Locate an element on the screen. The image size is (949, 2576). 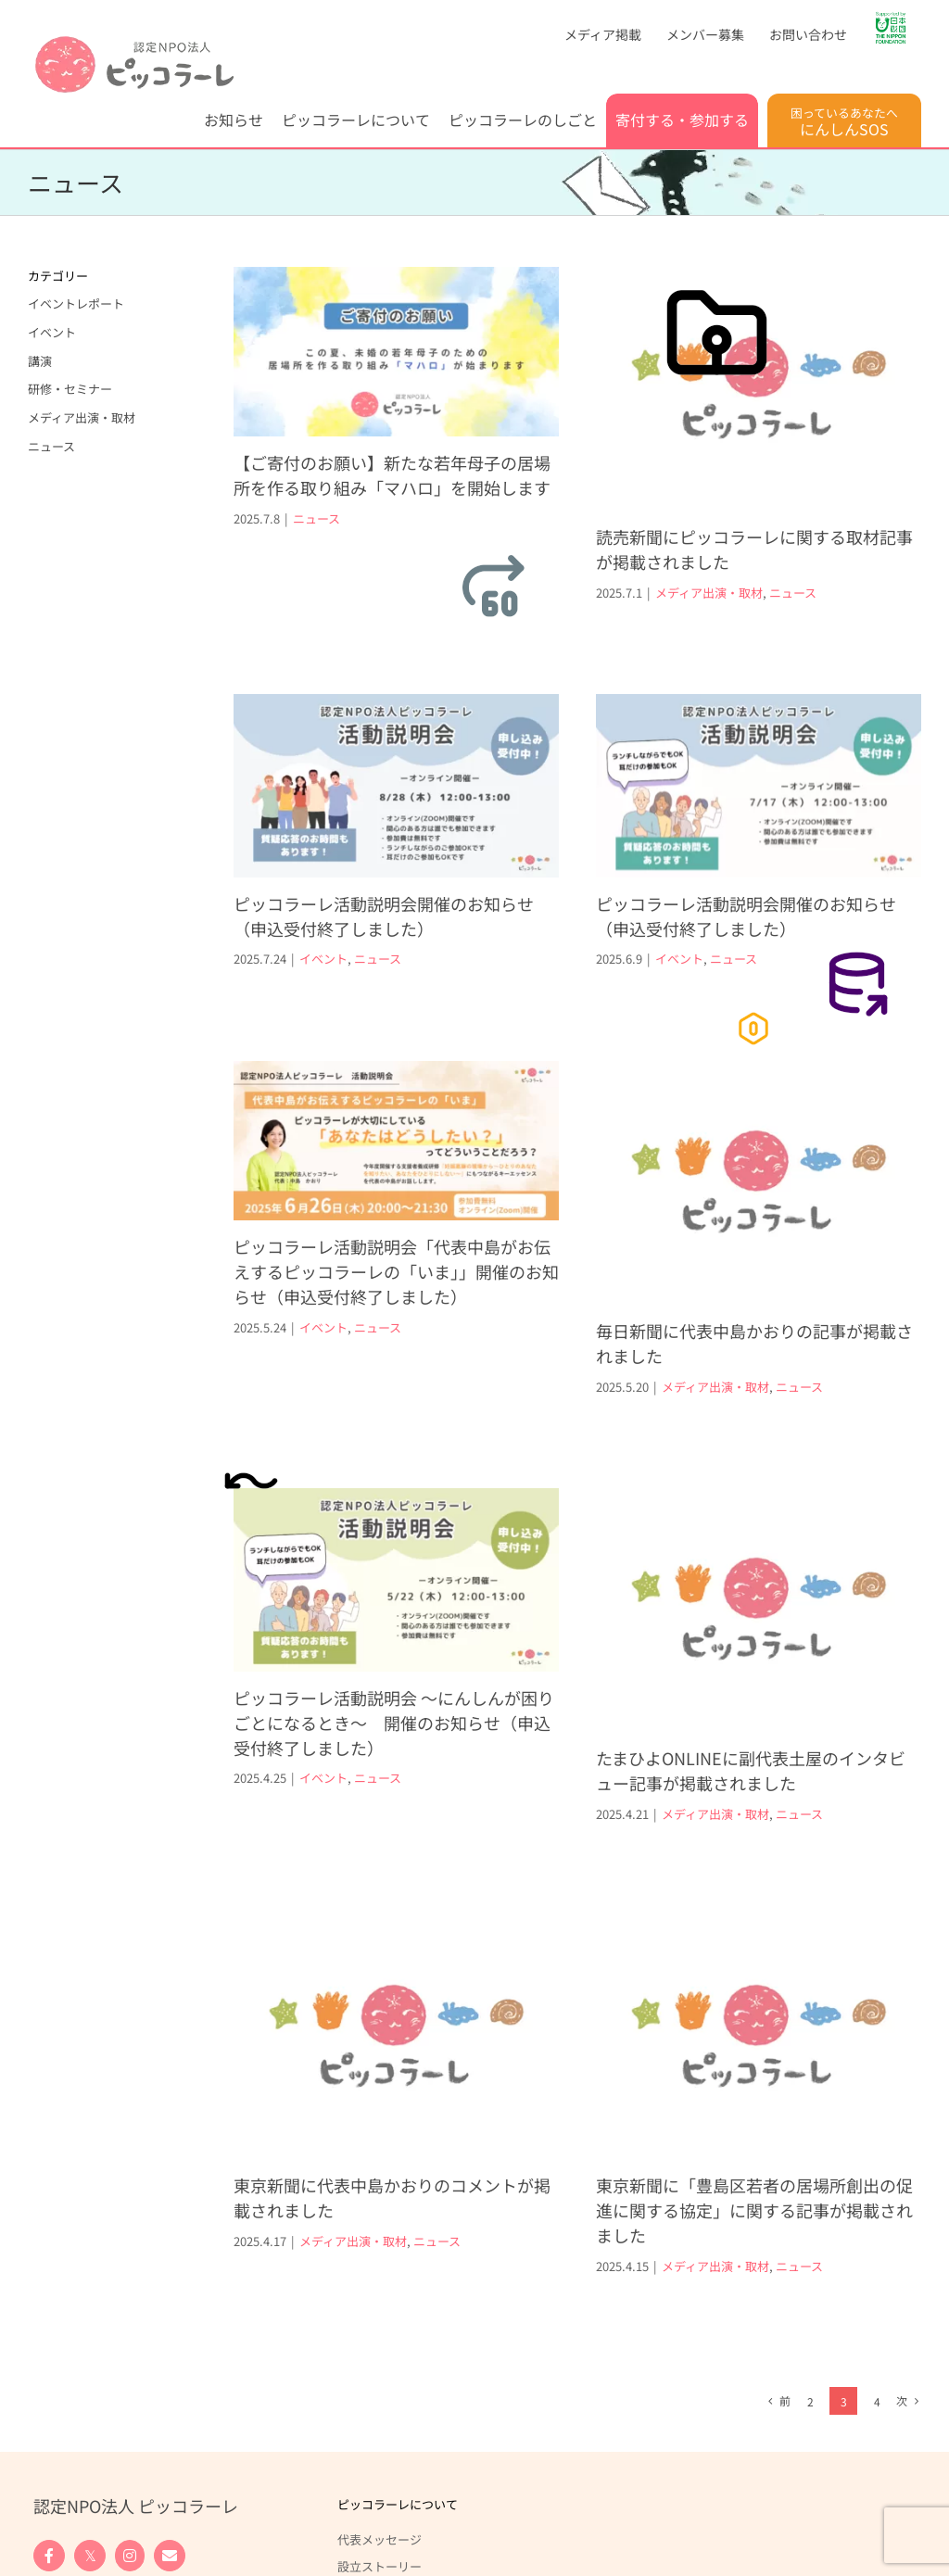
access root directory is located at coordinates (716, 335).